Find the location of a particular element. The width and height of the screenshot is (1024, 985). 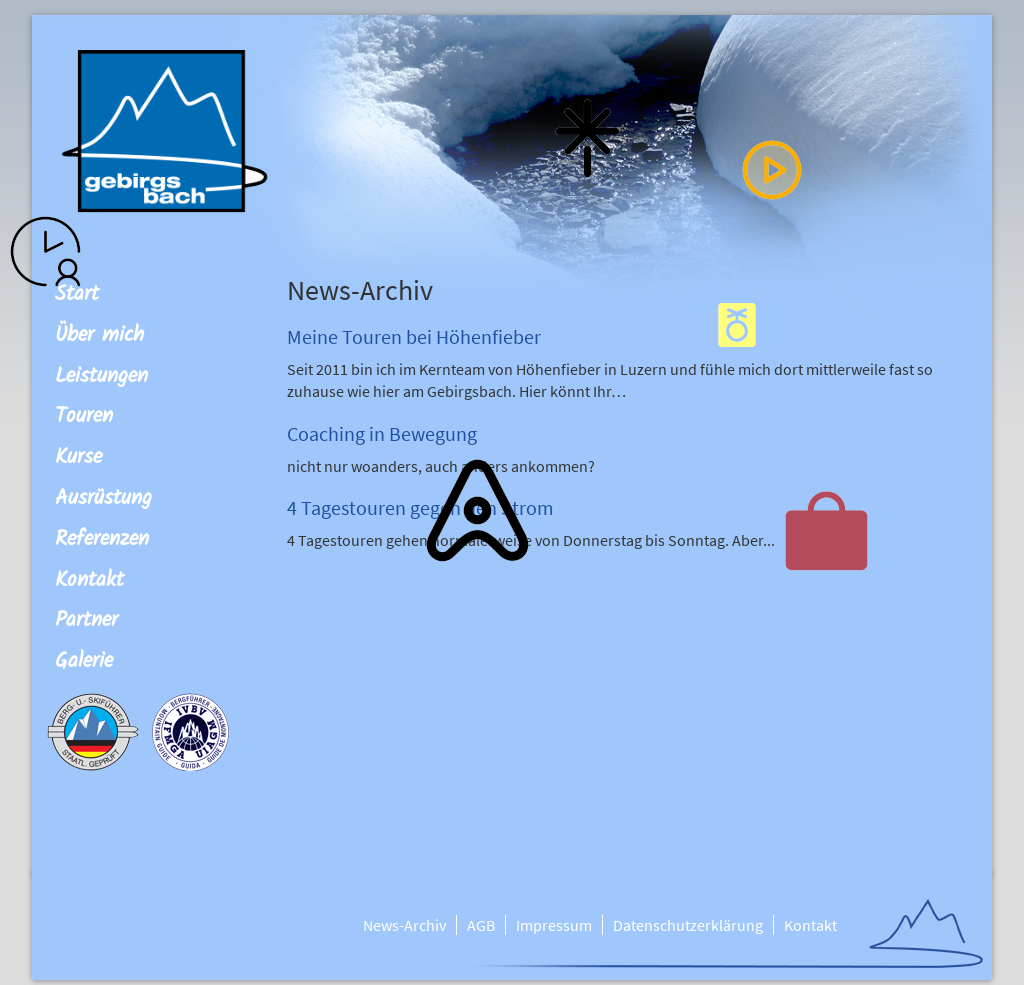

indicates nonbinary gender identity option is located at coordinates (737, 325).